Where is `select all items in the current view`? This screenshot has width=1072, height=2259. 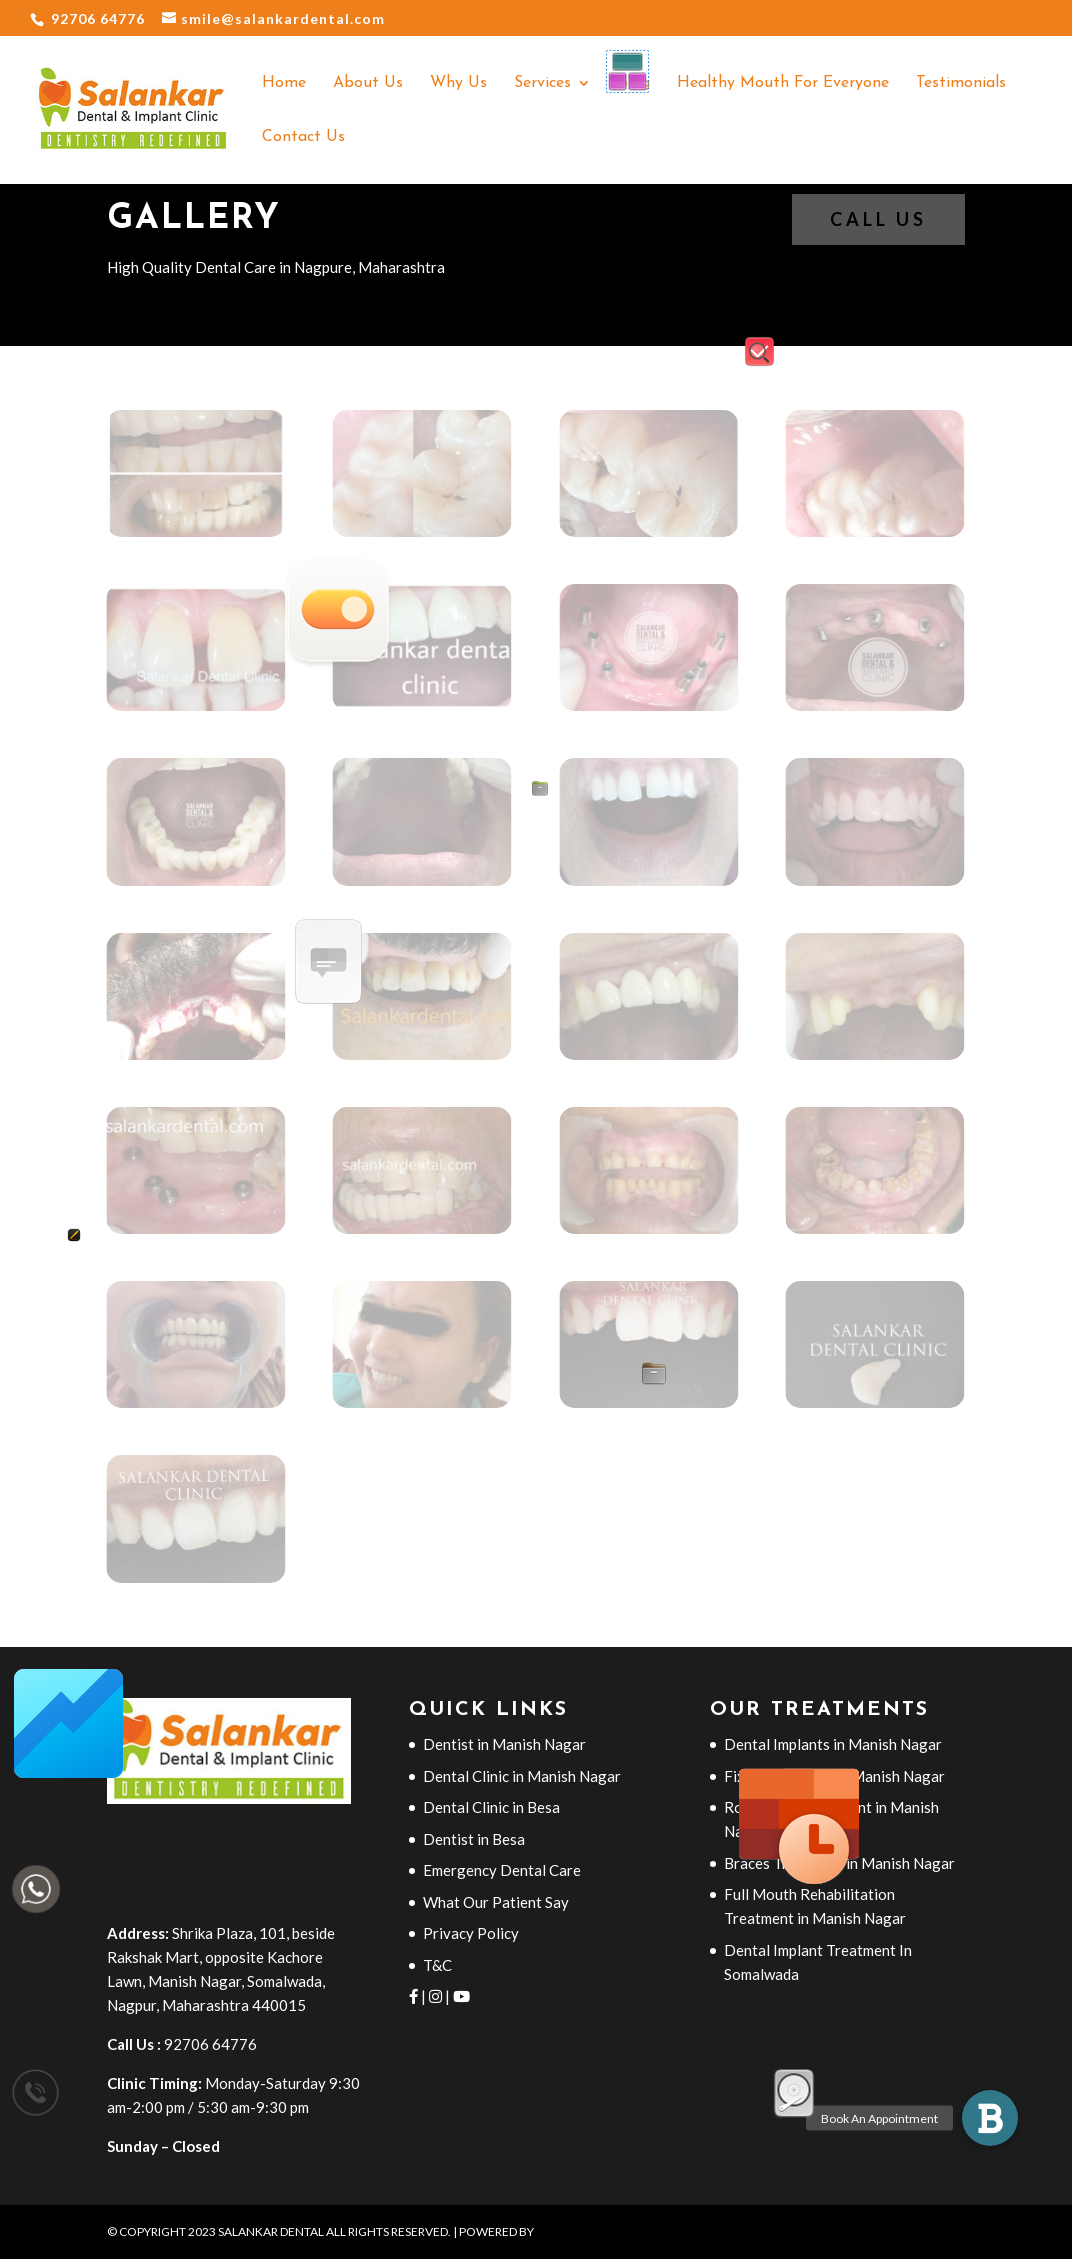
select all items in the current view is located at coordinates (627, 71).